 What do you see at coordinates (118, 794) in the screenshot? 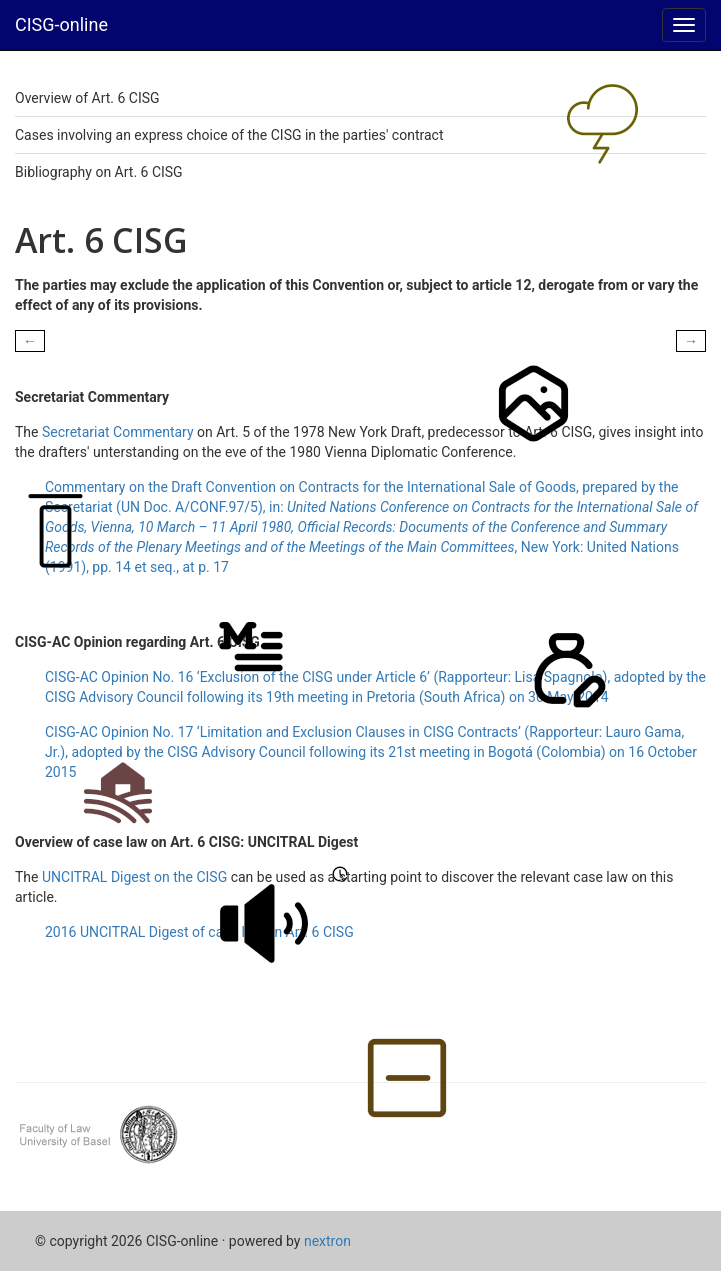
I see `access farm or agricultural features` at bounding box center [118, 794].